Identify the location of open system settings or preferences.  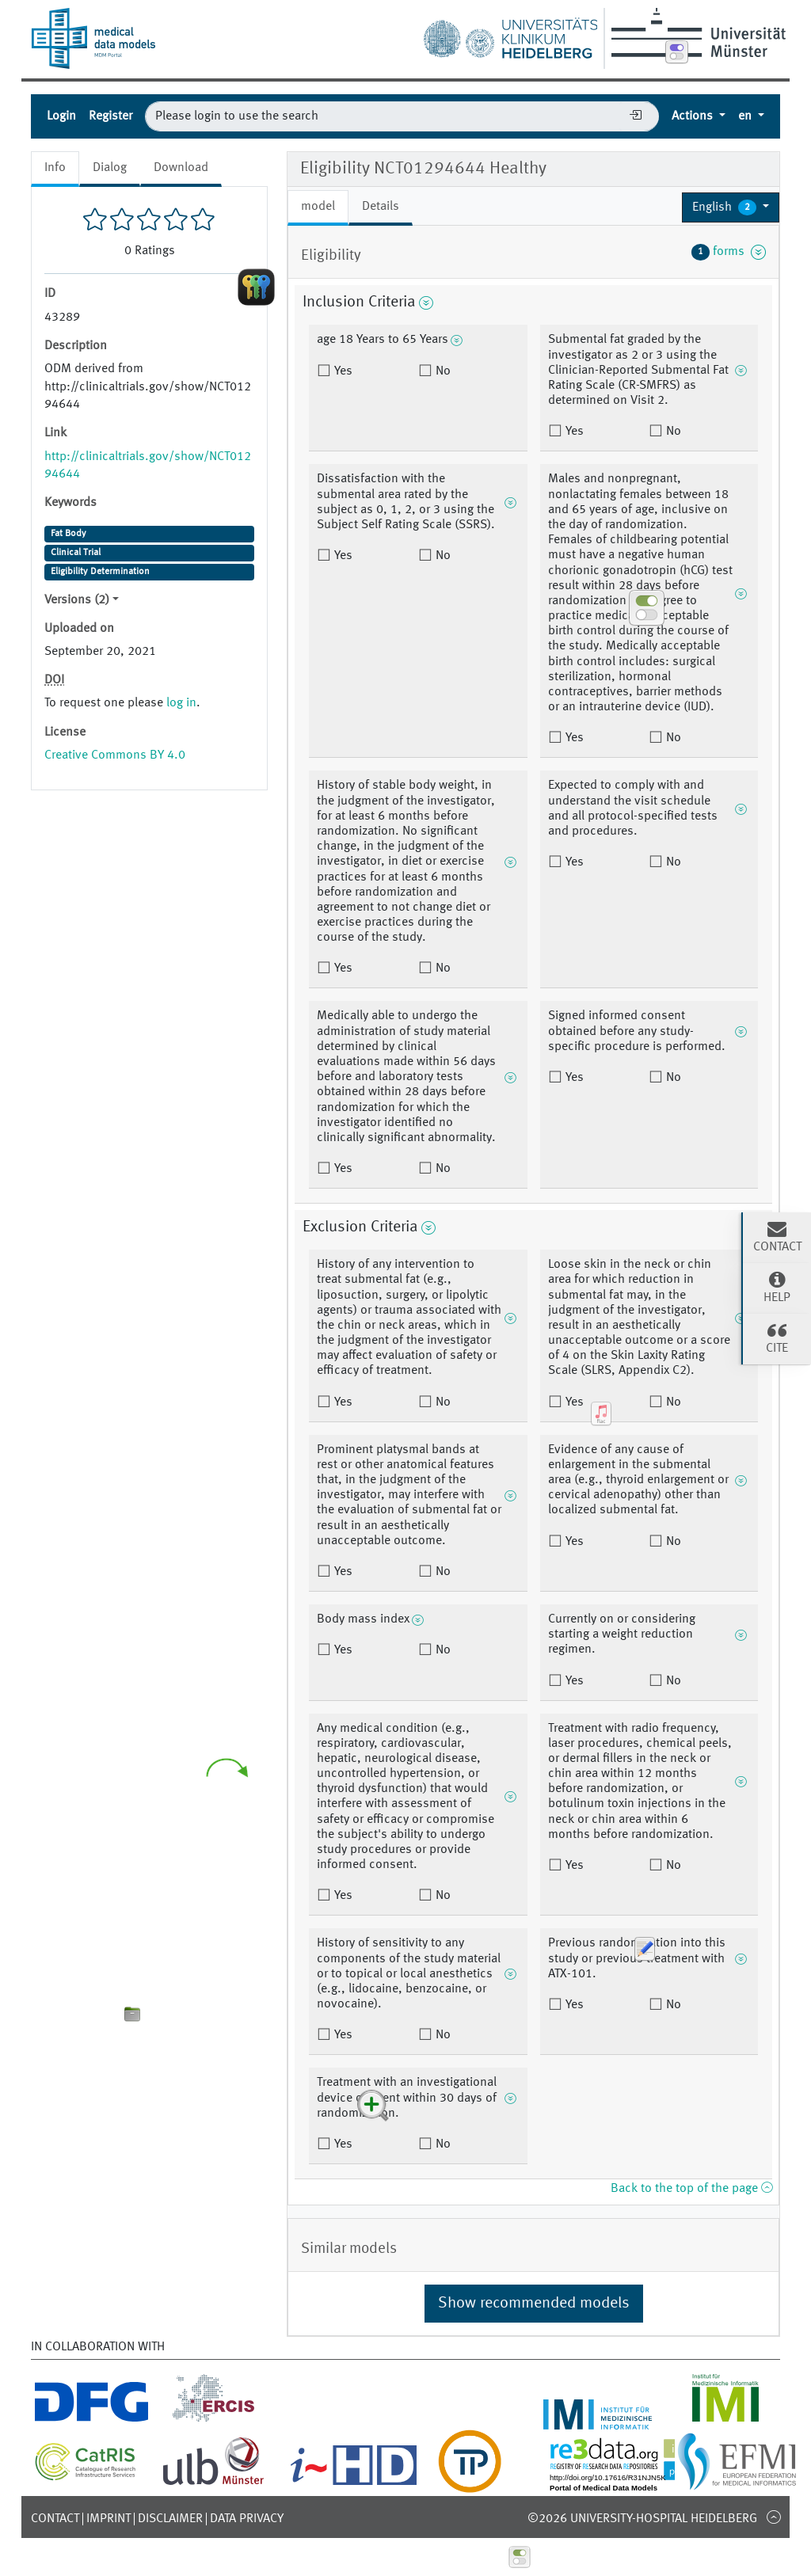
(520, 2557).